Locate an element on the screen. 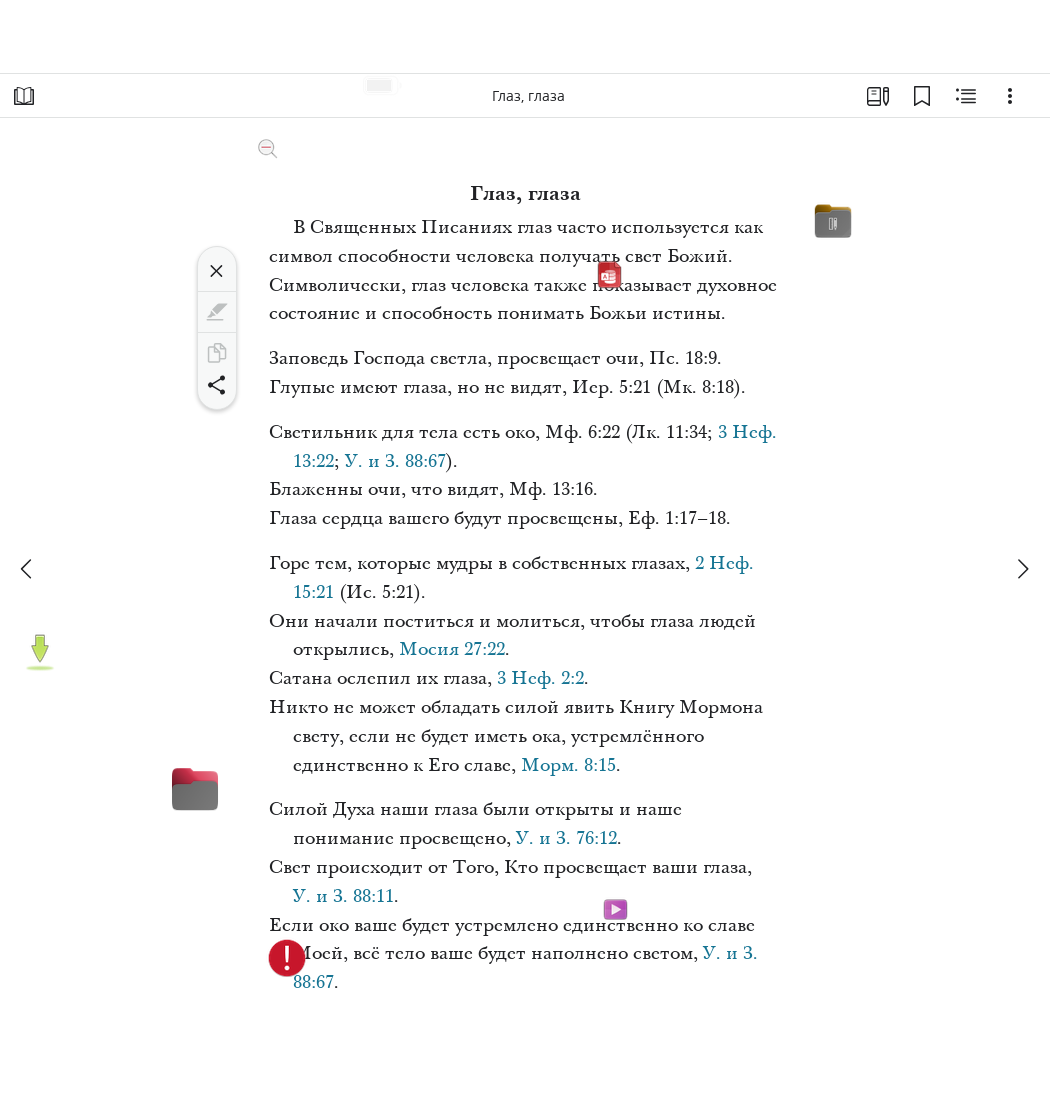 Image resolution: width=1050 pixels, height=1097 pixels. indicates a critical error or danger state is located at coordinates (287, 958).